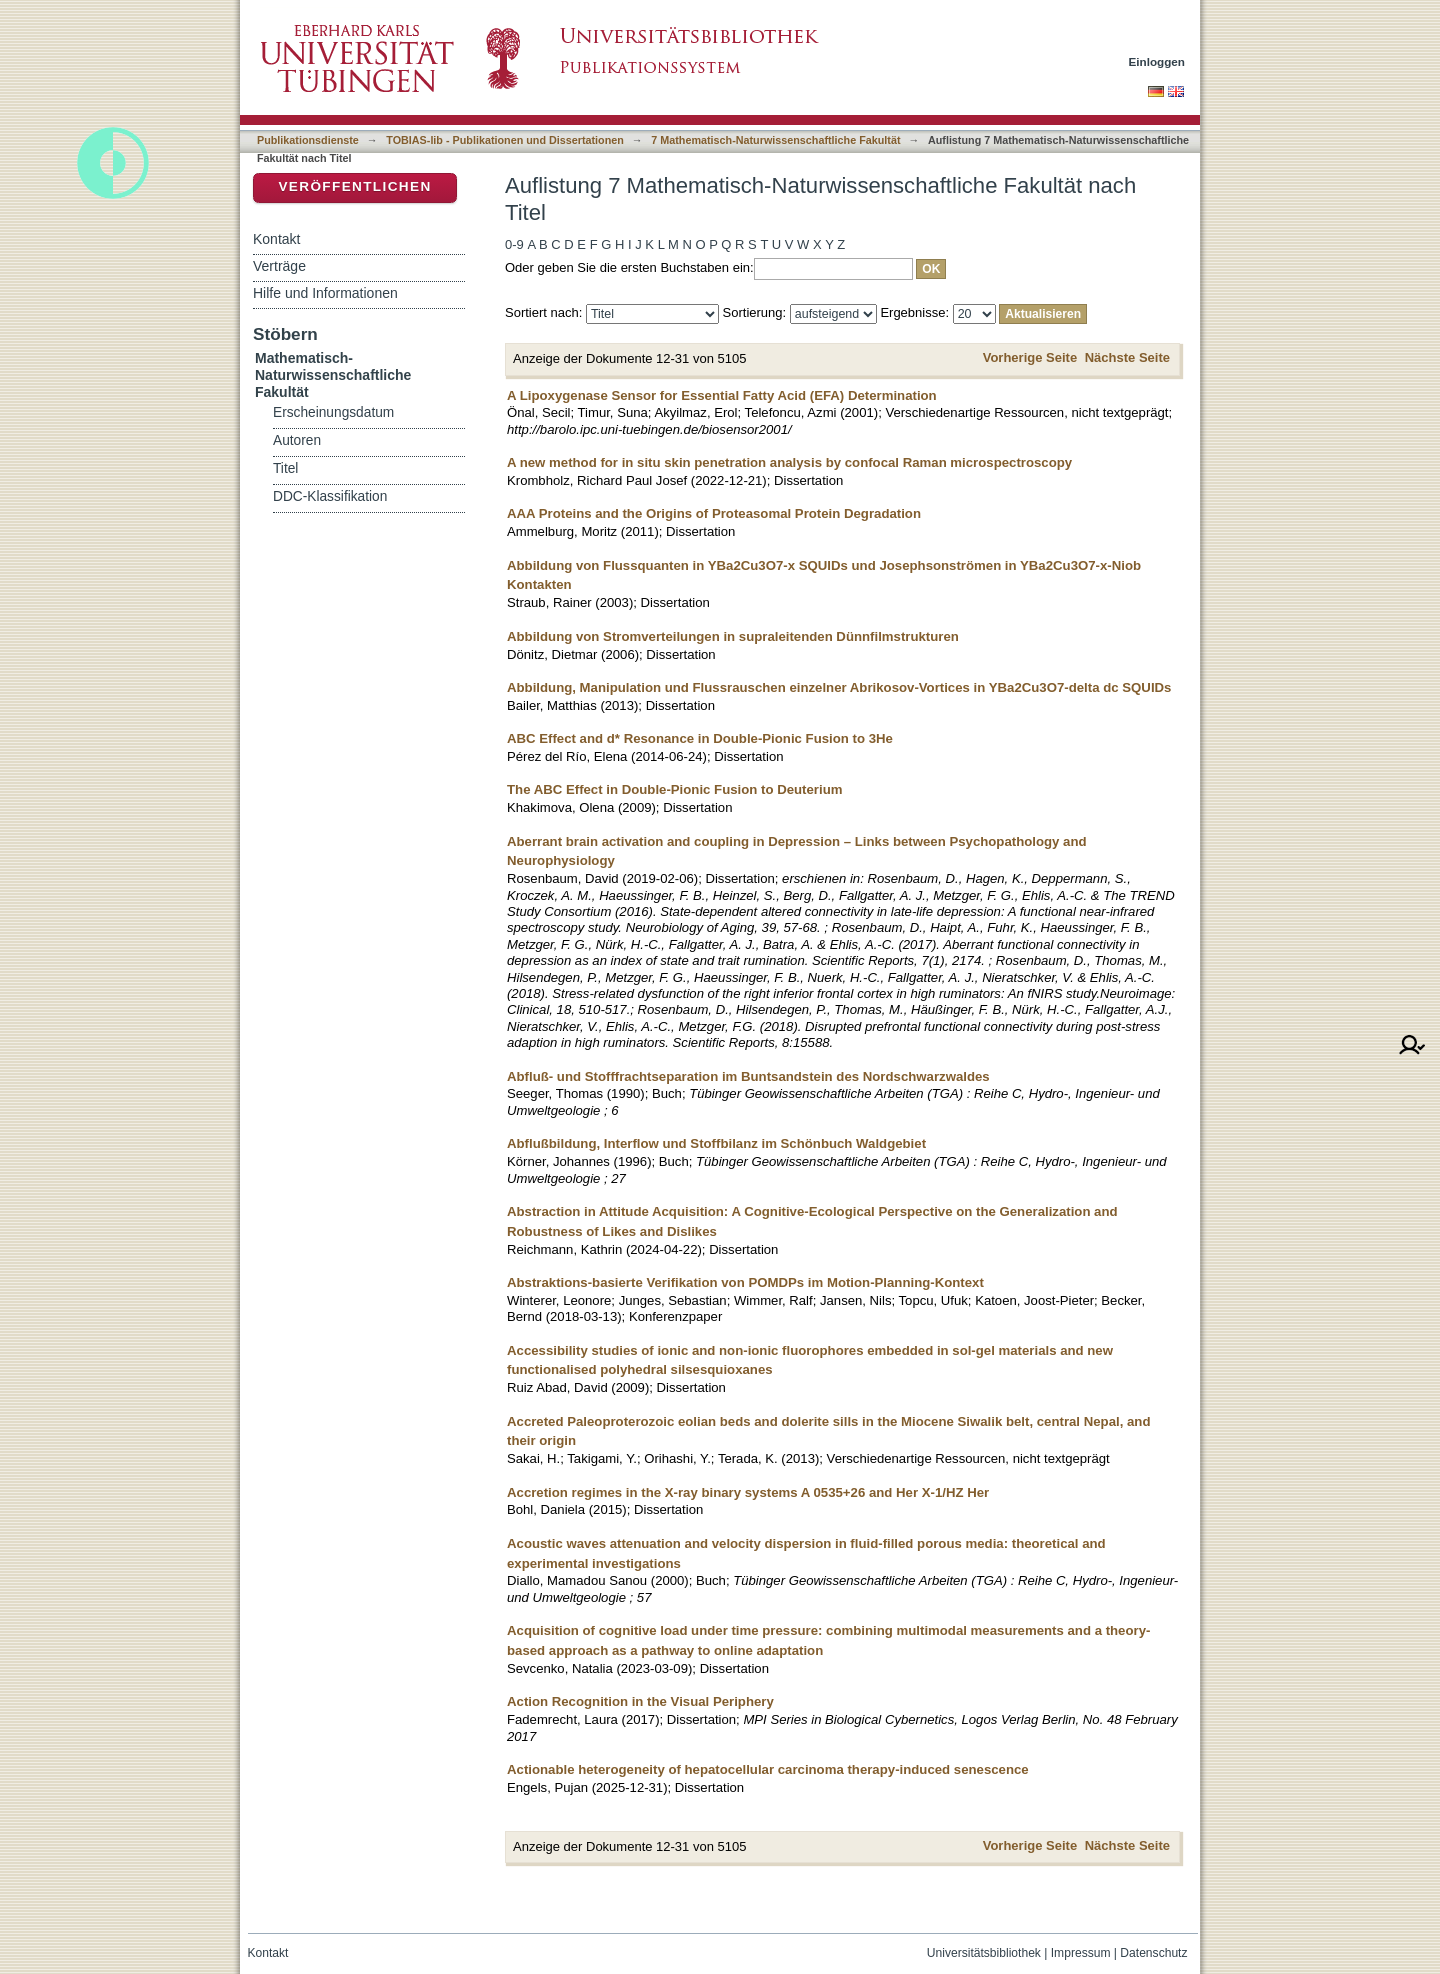 Image resolution: width=1440 pixels, height=1974 pixels. What do you see at coordinates (113, 163) in the screenshot?
I see `toggle invert colors mode` at bounding box center [113, 163].